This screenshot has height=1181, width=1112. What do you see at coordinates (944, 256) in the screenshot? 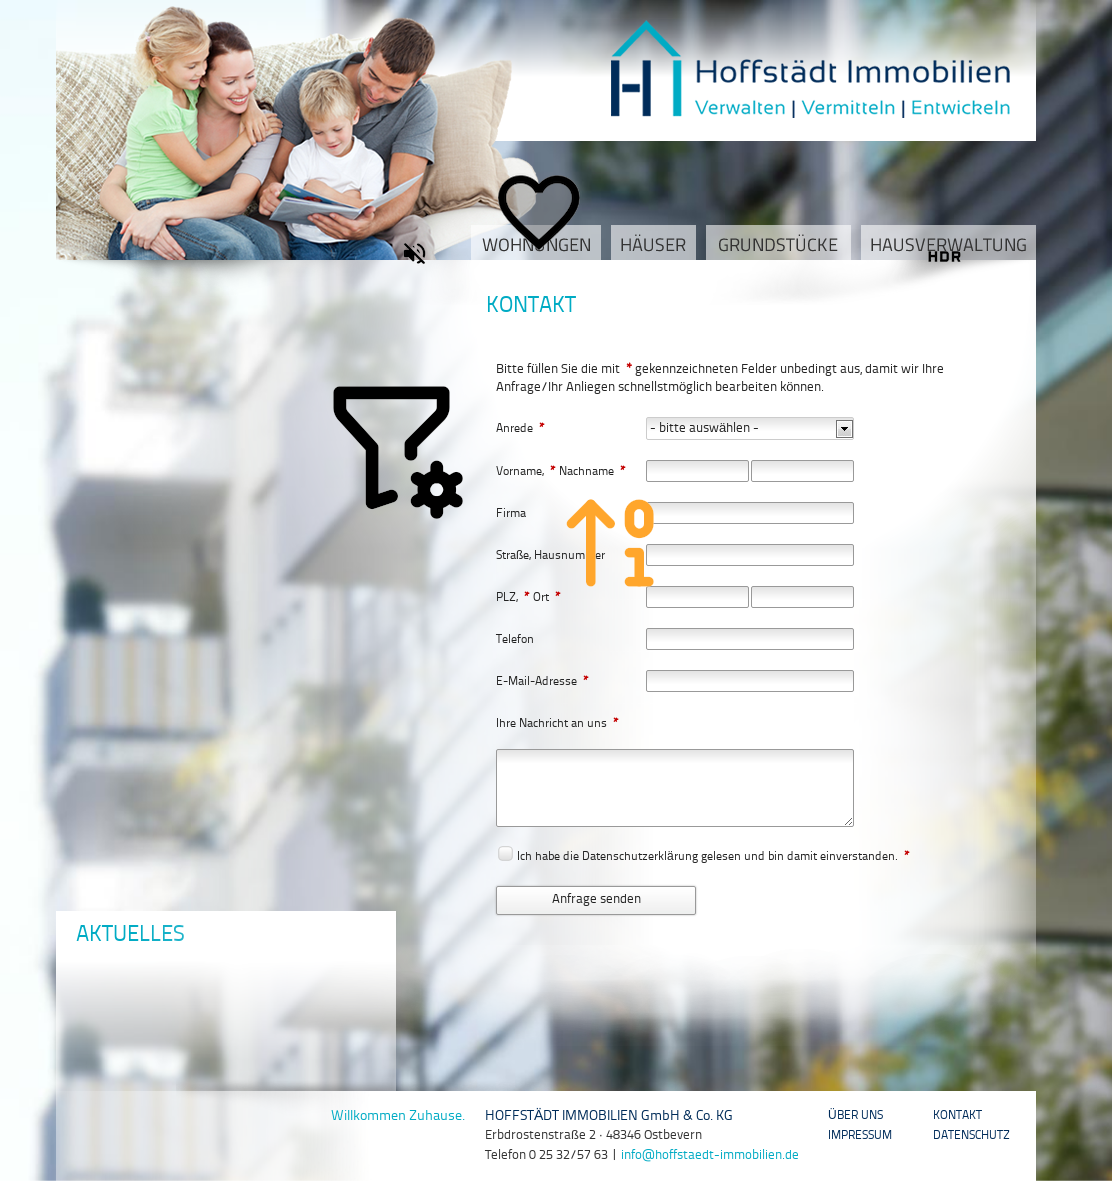
I see `HDR mode is currently enabled` at bounding box center [944, 256].